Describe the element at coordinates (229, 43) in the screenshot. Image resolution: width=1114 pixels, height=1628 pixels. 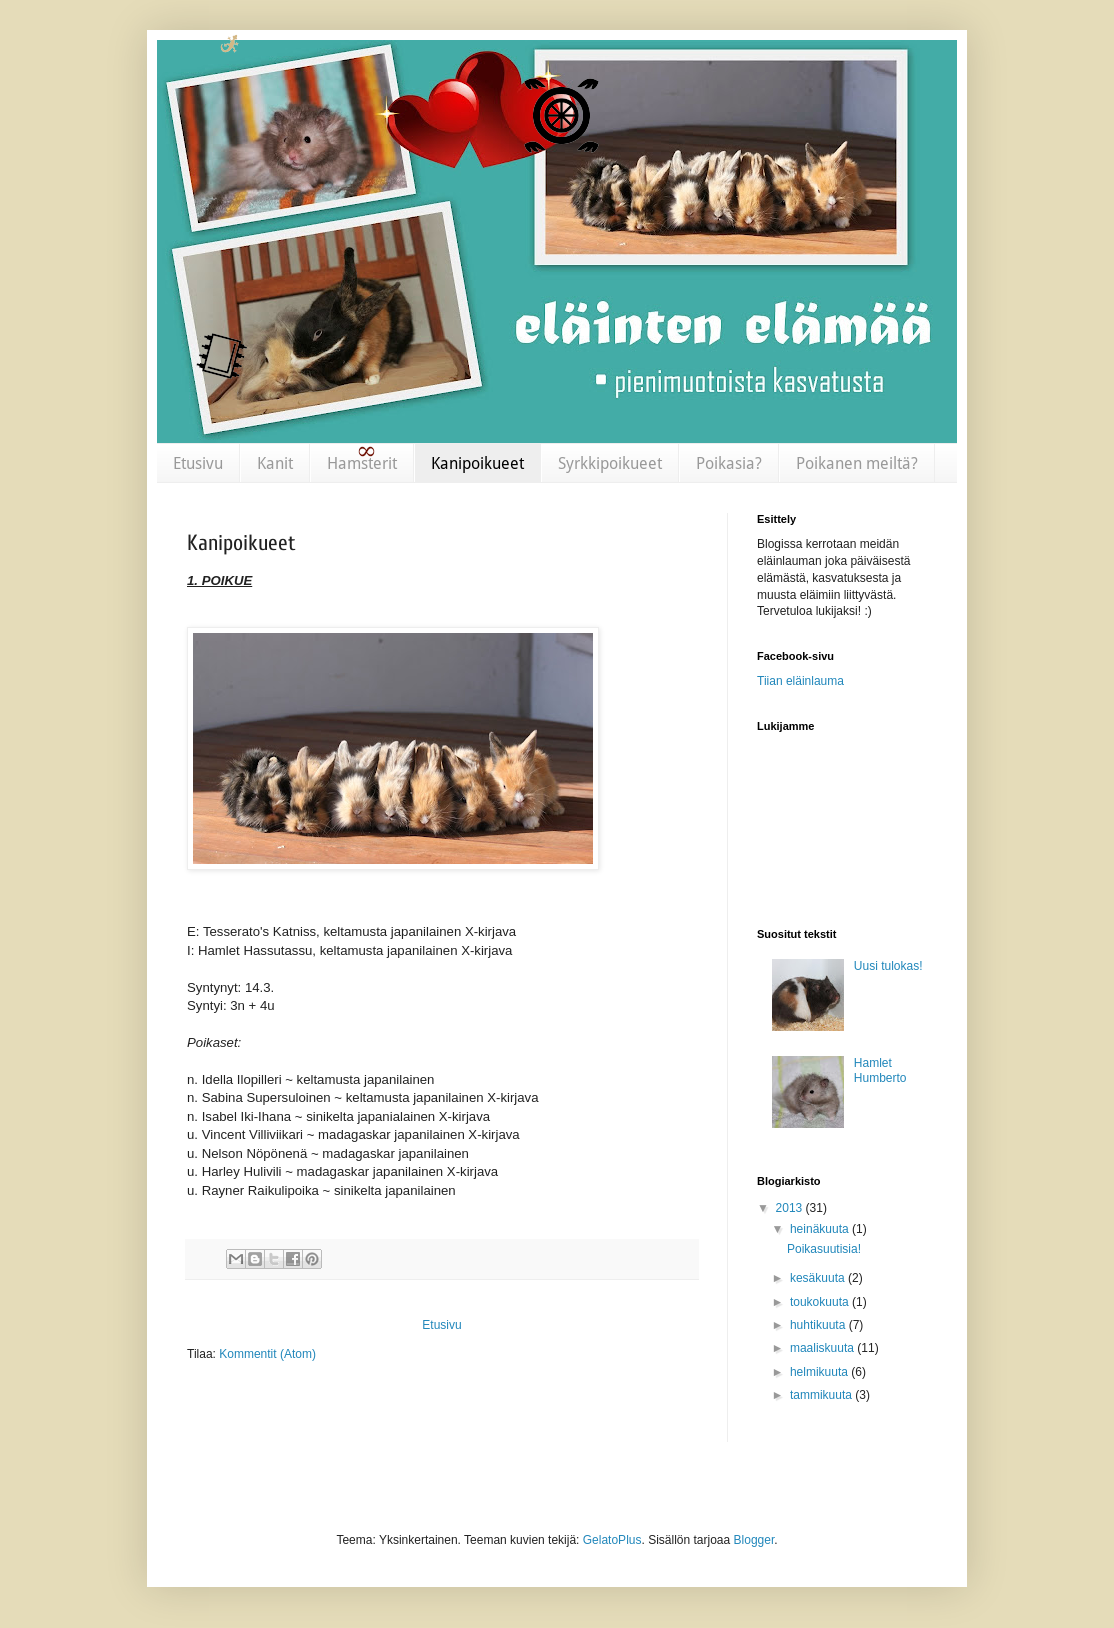
I see `gecko or lizard character in a game interface` at that location.